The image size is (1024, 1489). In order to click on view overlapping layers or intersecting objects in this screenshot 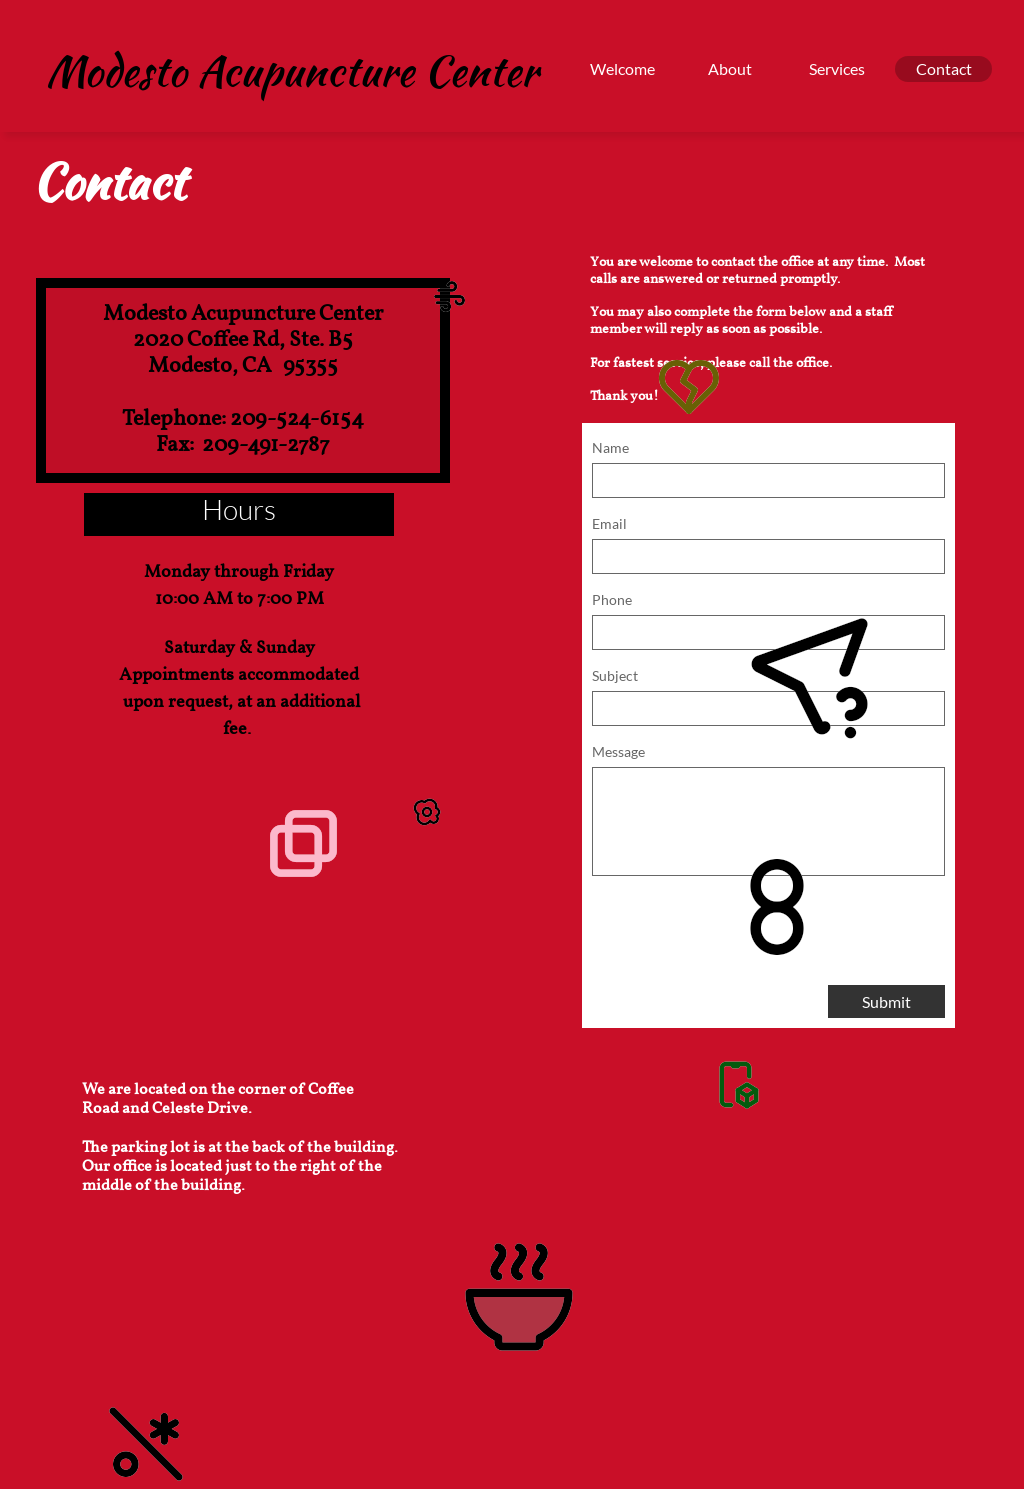, I will do `click(303, 843)`.